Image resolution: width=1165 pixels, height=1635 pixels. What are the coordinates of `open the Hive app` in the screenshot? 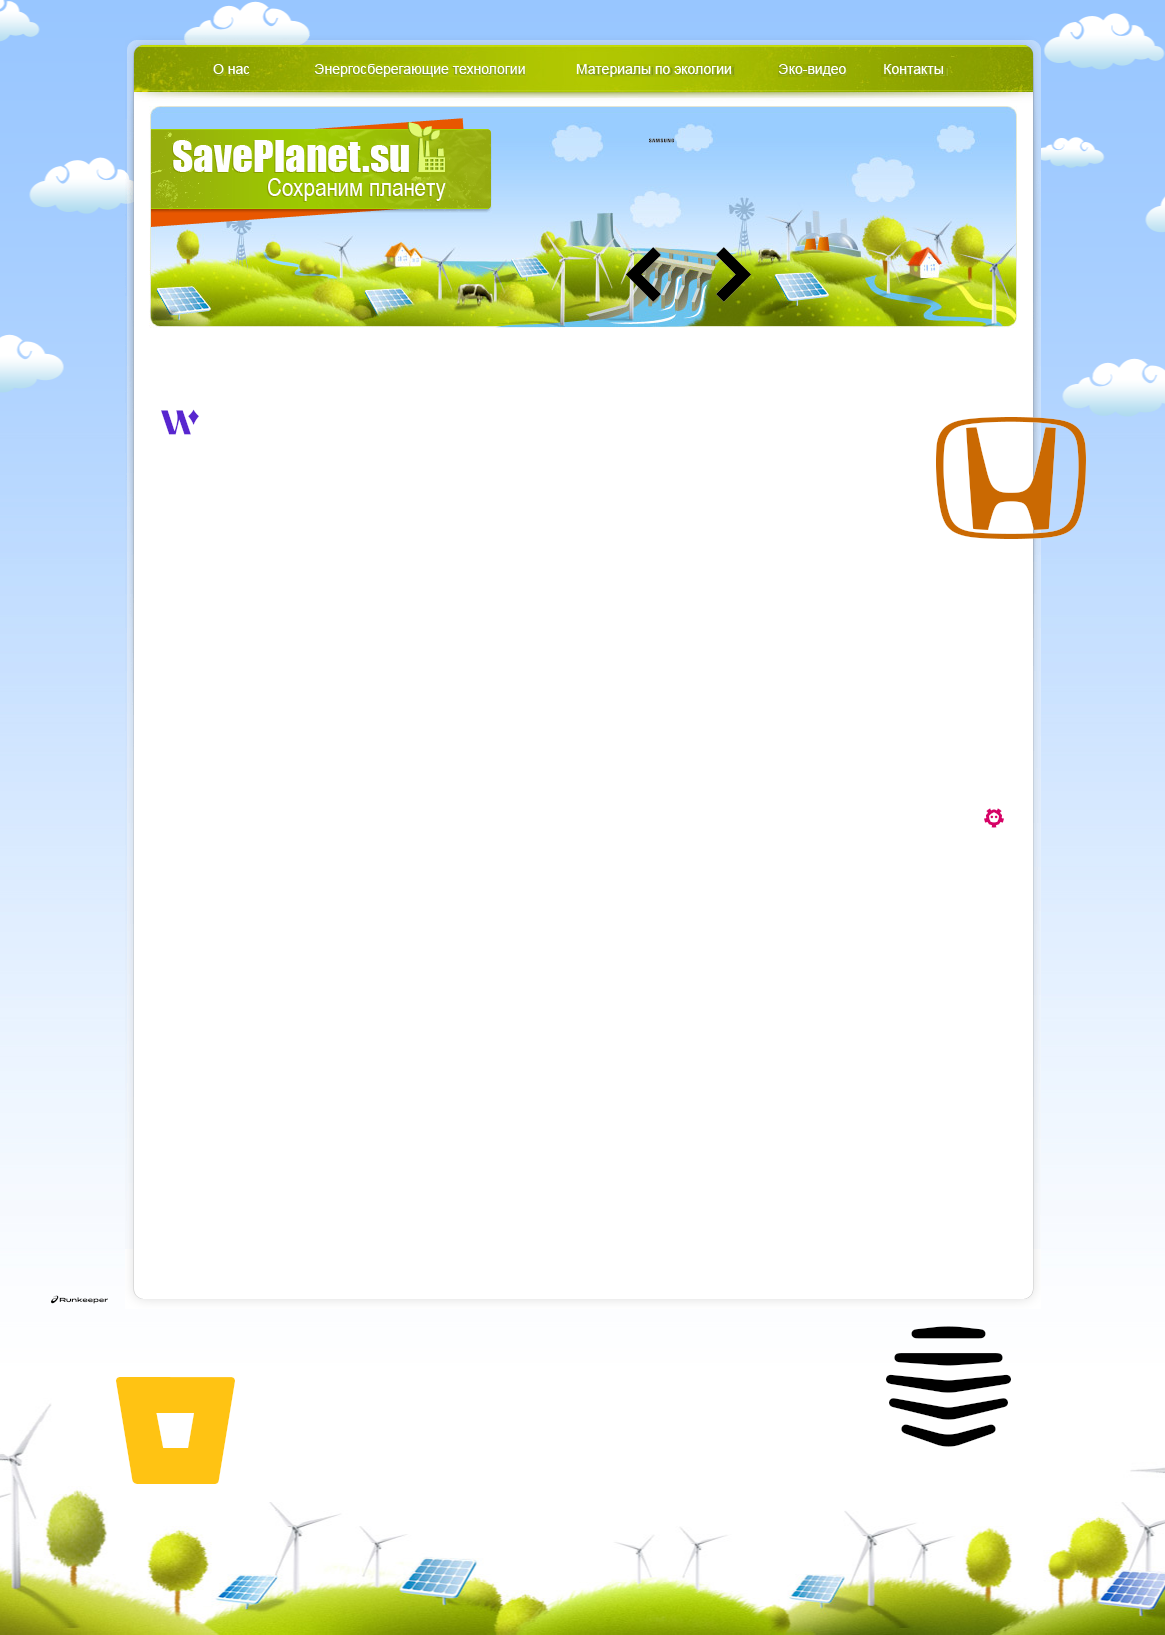 It's located at (948, 1386).